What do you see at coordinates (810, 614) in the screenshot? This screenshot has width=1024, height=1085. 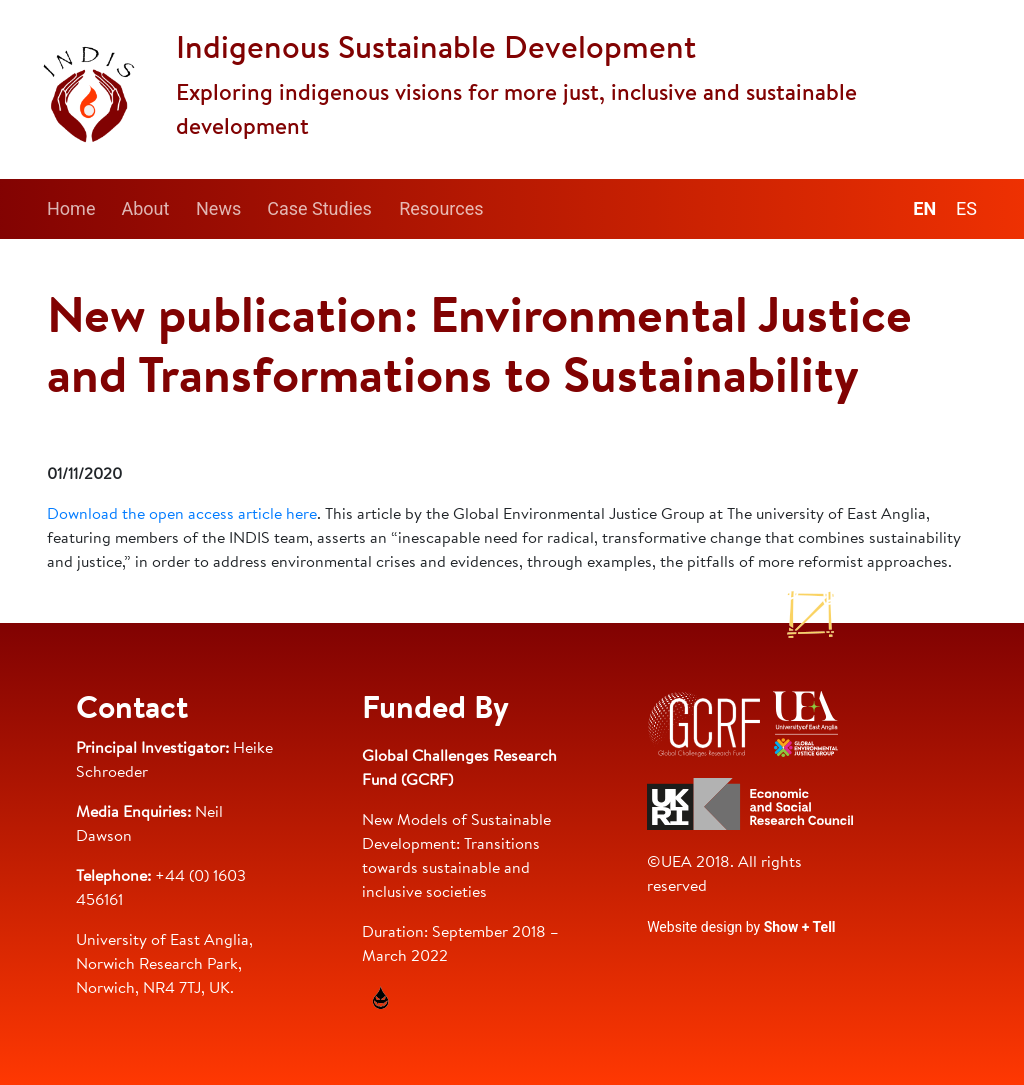 I see `frame or crop an image` at bounding box center [810, 614].